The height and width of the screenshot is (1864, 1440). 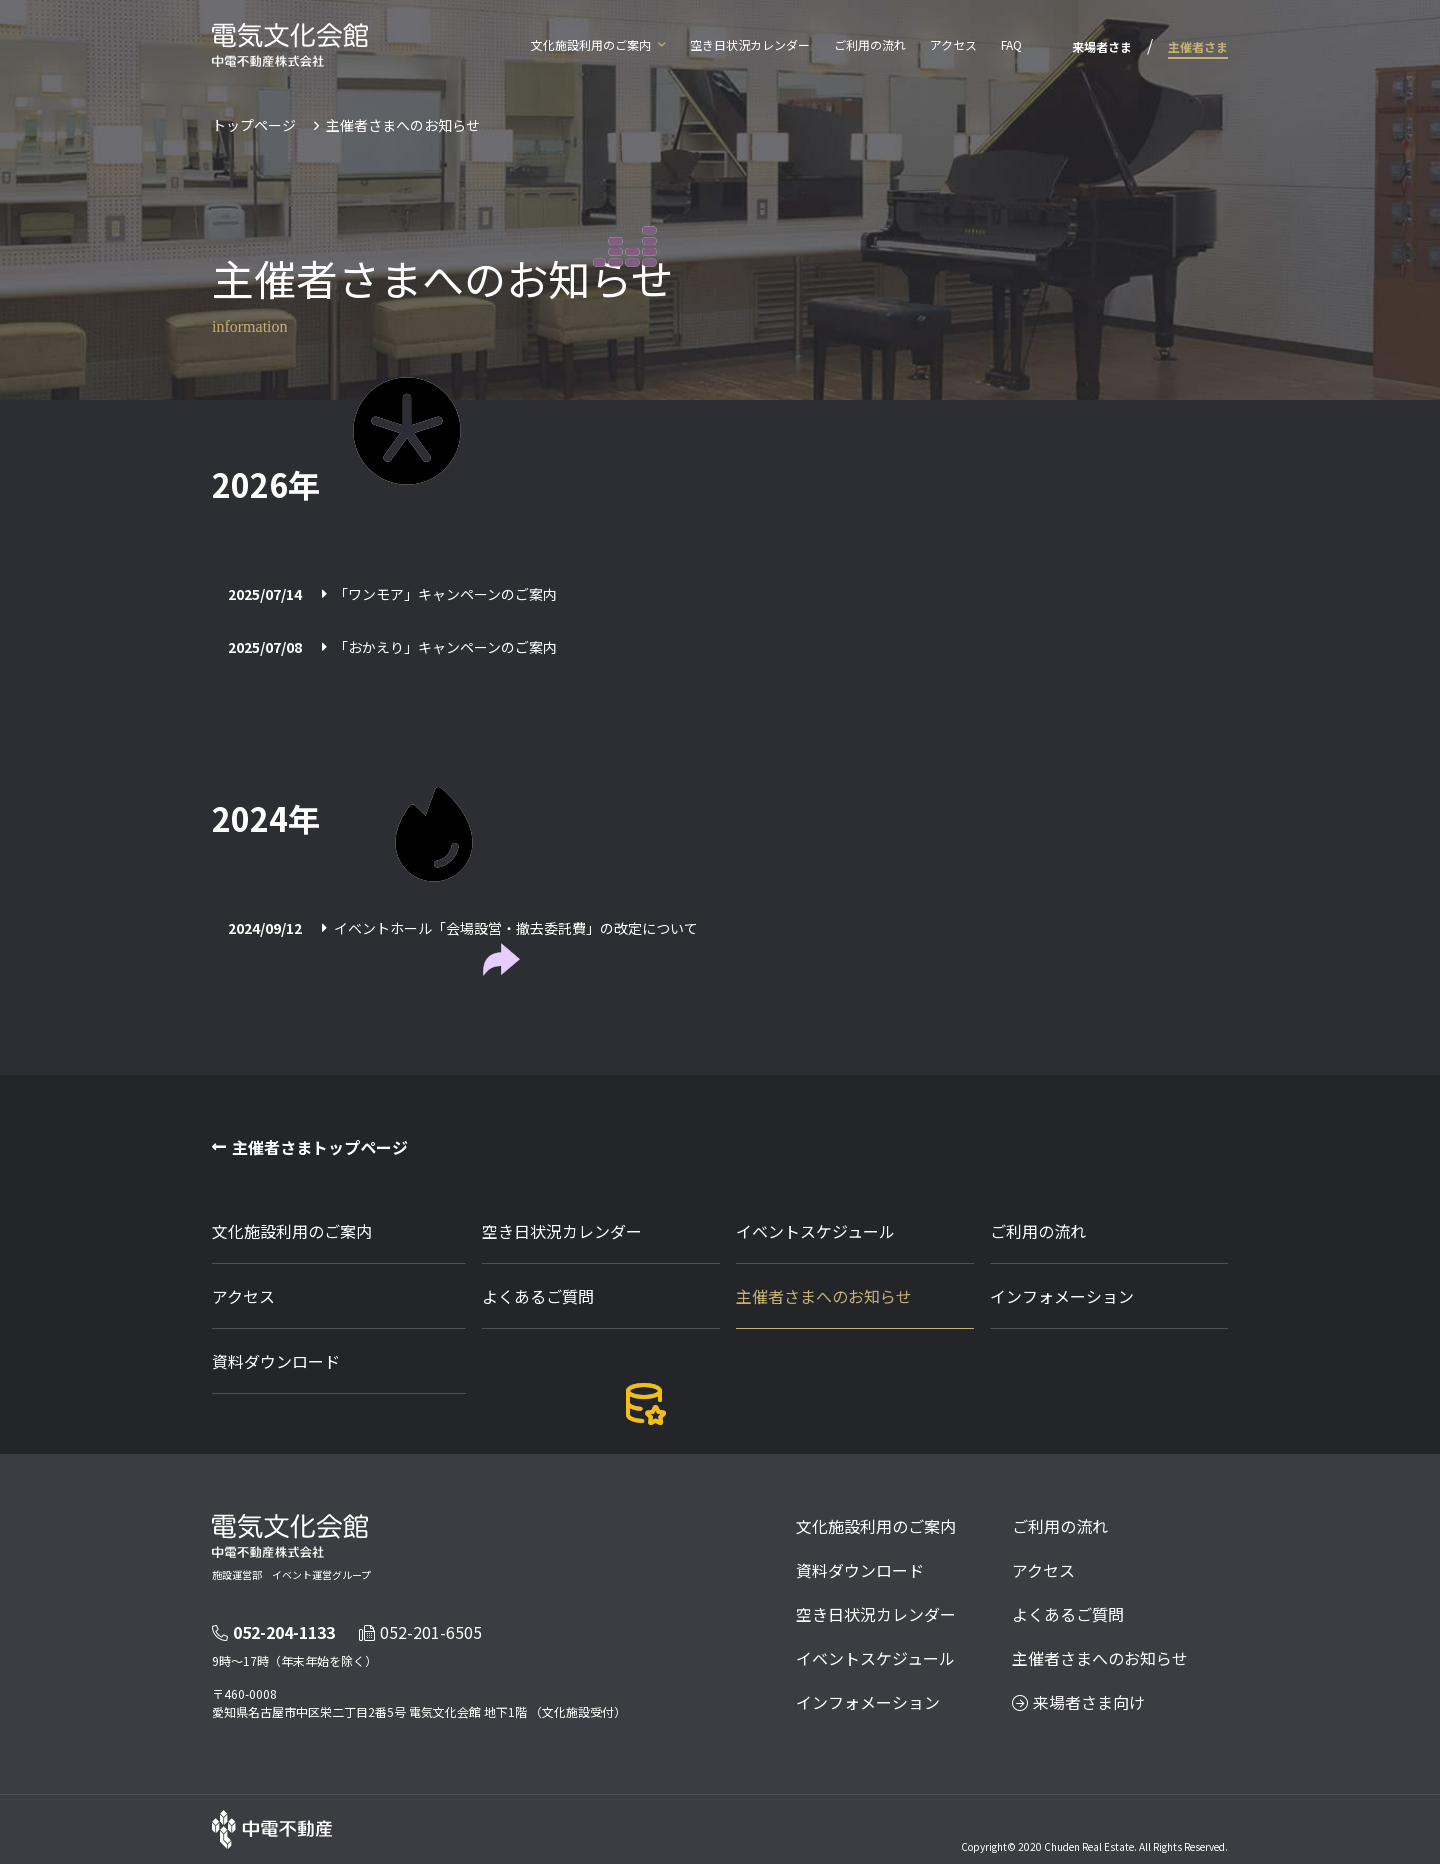 I want to click on open Deezer music streaming app, so click(x=624, y=248).